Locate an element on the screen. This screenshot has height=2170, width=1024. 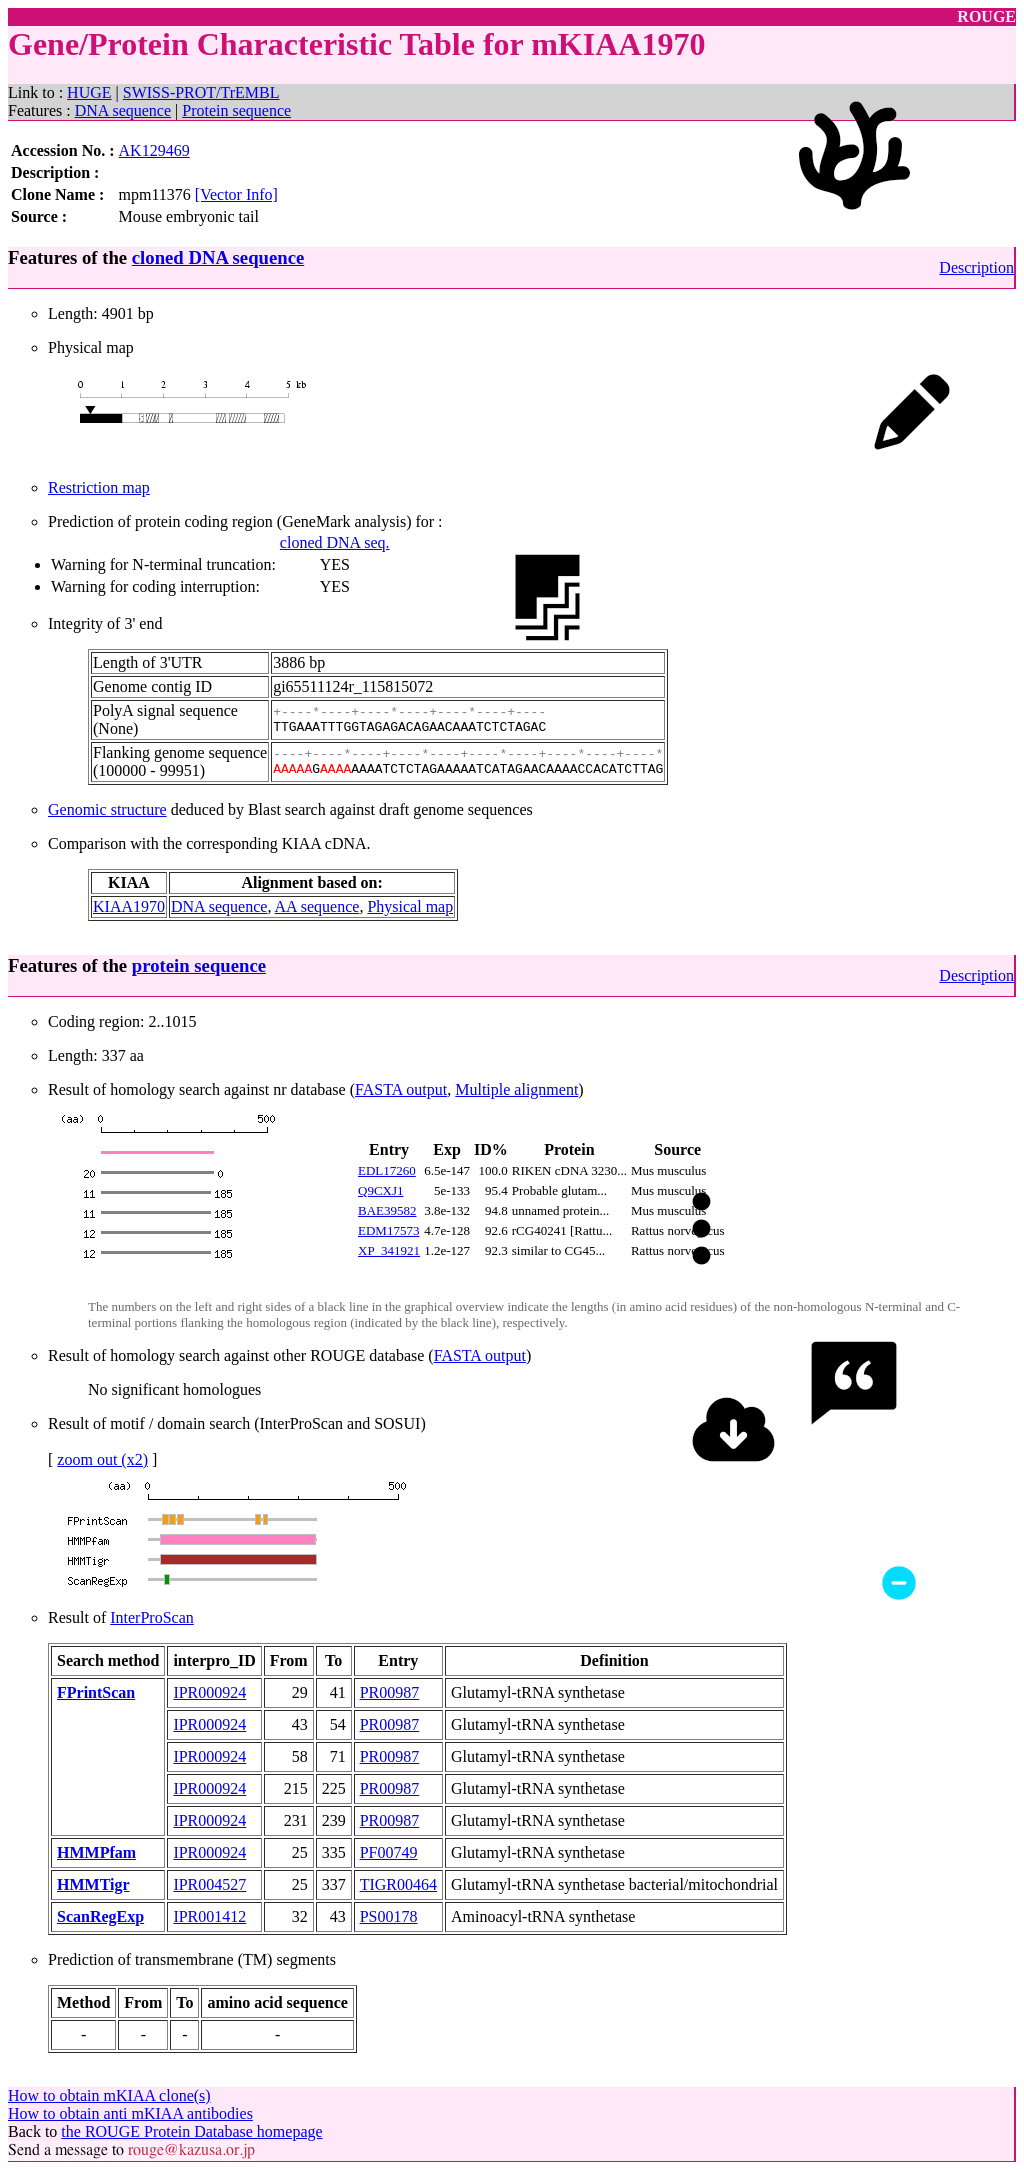
firstdraft logo is located at coordinates (547, 597).